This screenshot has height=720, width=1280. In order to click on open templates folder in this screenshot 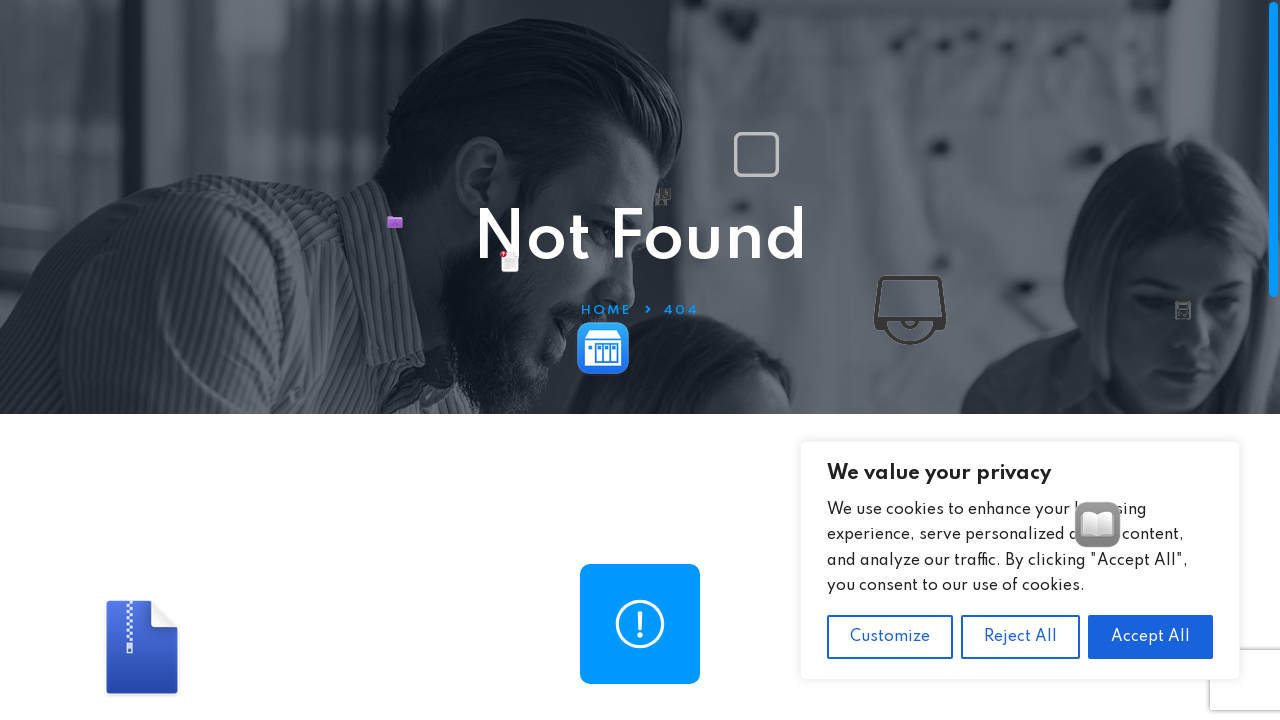, I will do `click(395, 222)`.